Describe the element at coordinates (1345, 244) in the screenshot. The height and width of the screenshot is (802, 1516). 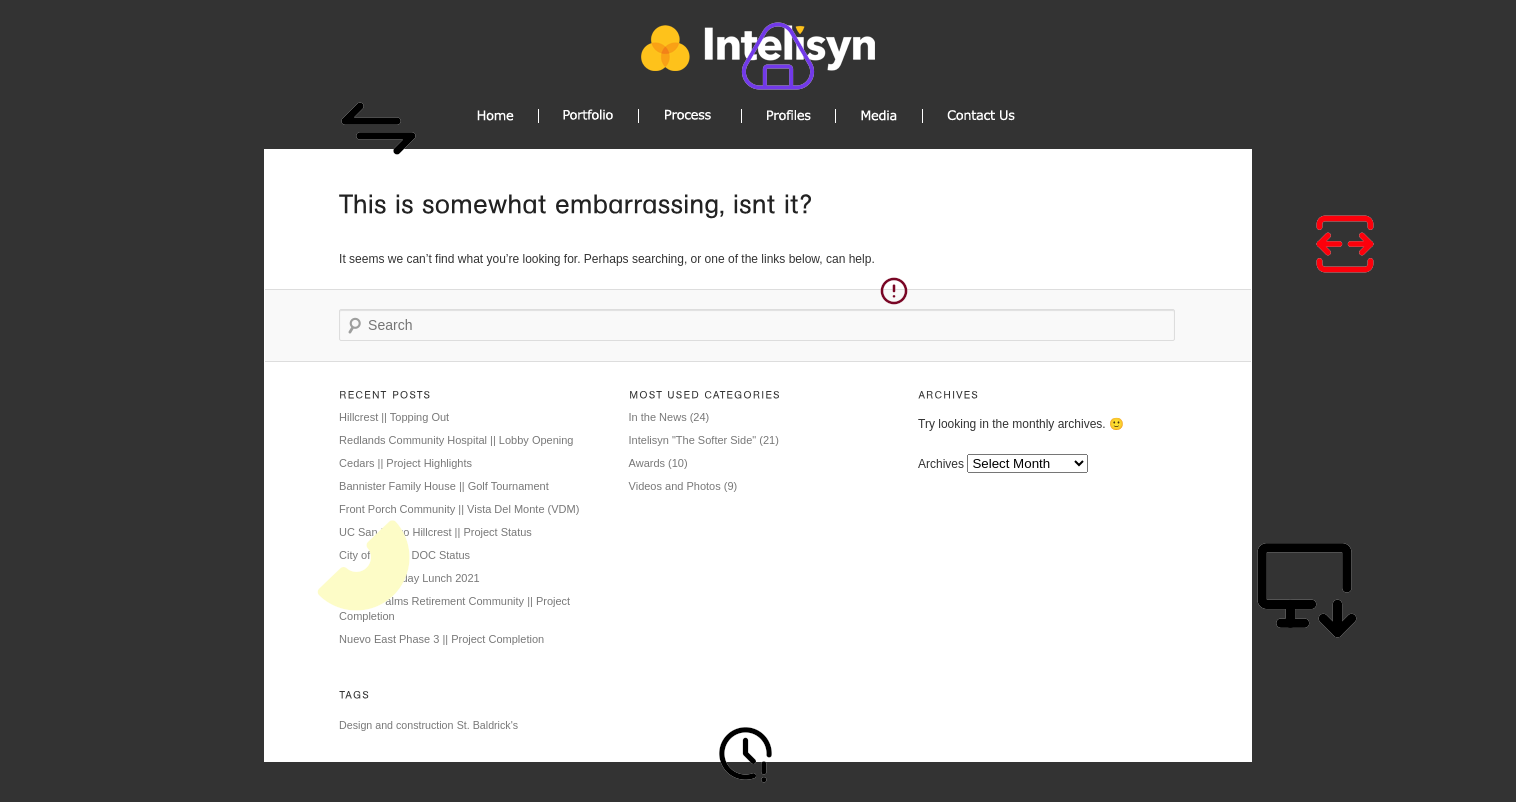
I see `expand to wide viewport mode` at that location.